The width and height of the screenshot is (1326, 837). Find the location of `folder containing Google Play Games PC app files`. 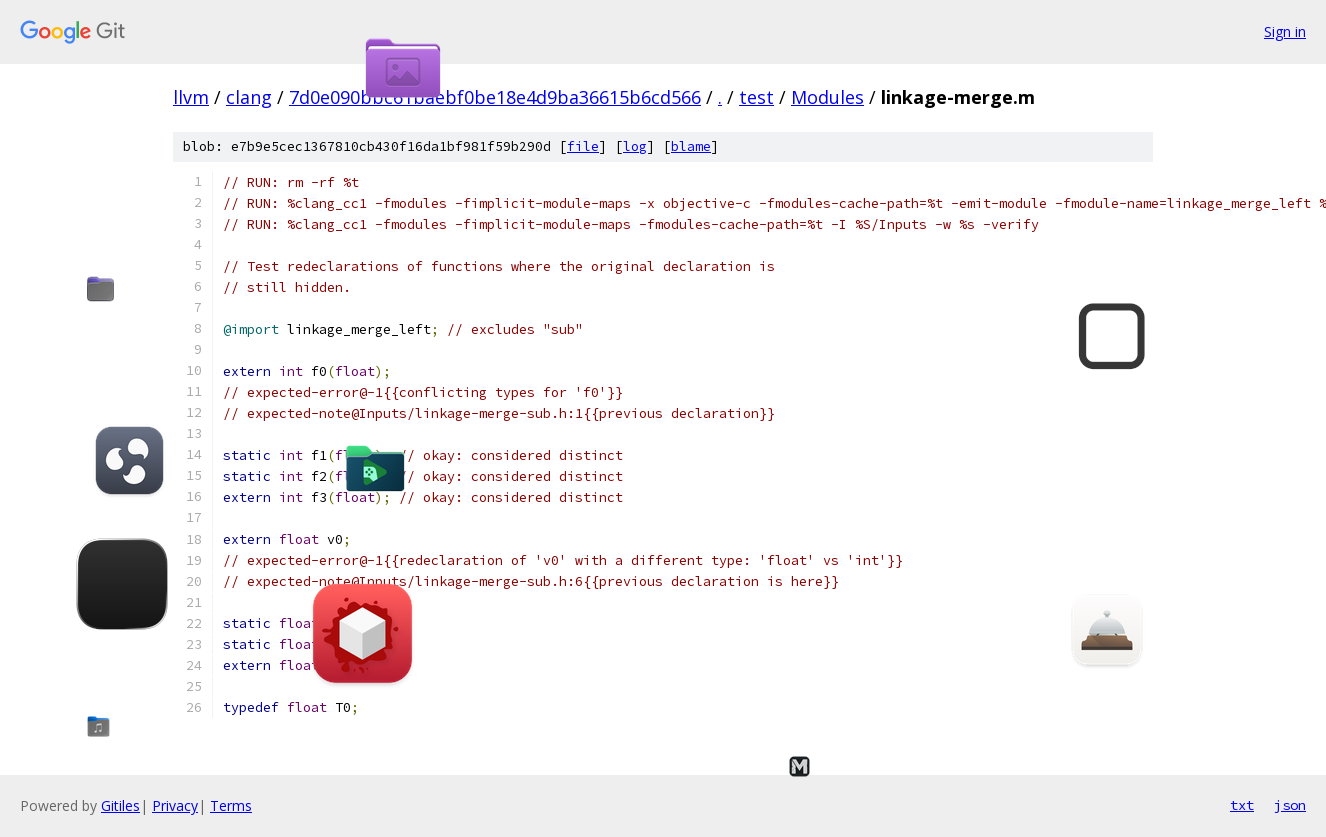

folder containing Google Play Games PC app files is located at coordinates (375, 470).